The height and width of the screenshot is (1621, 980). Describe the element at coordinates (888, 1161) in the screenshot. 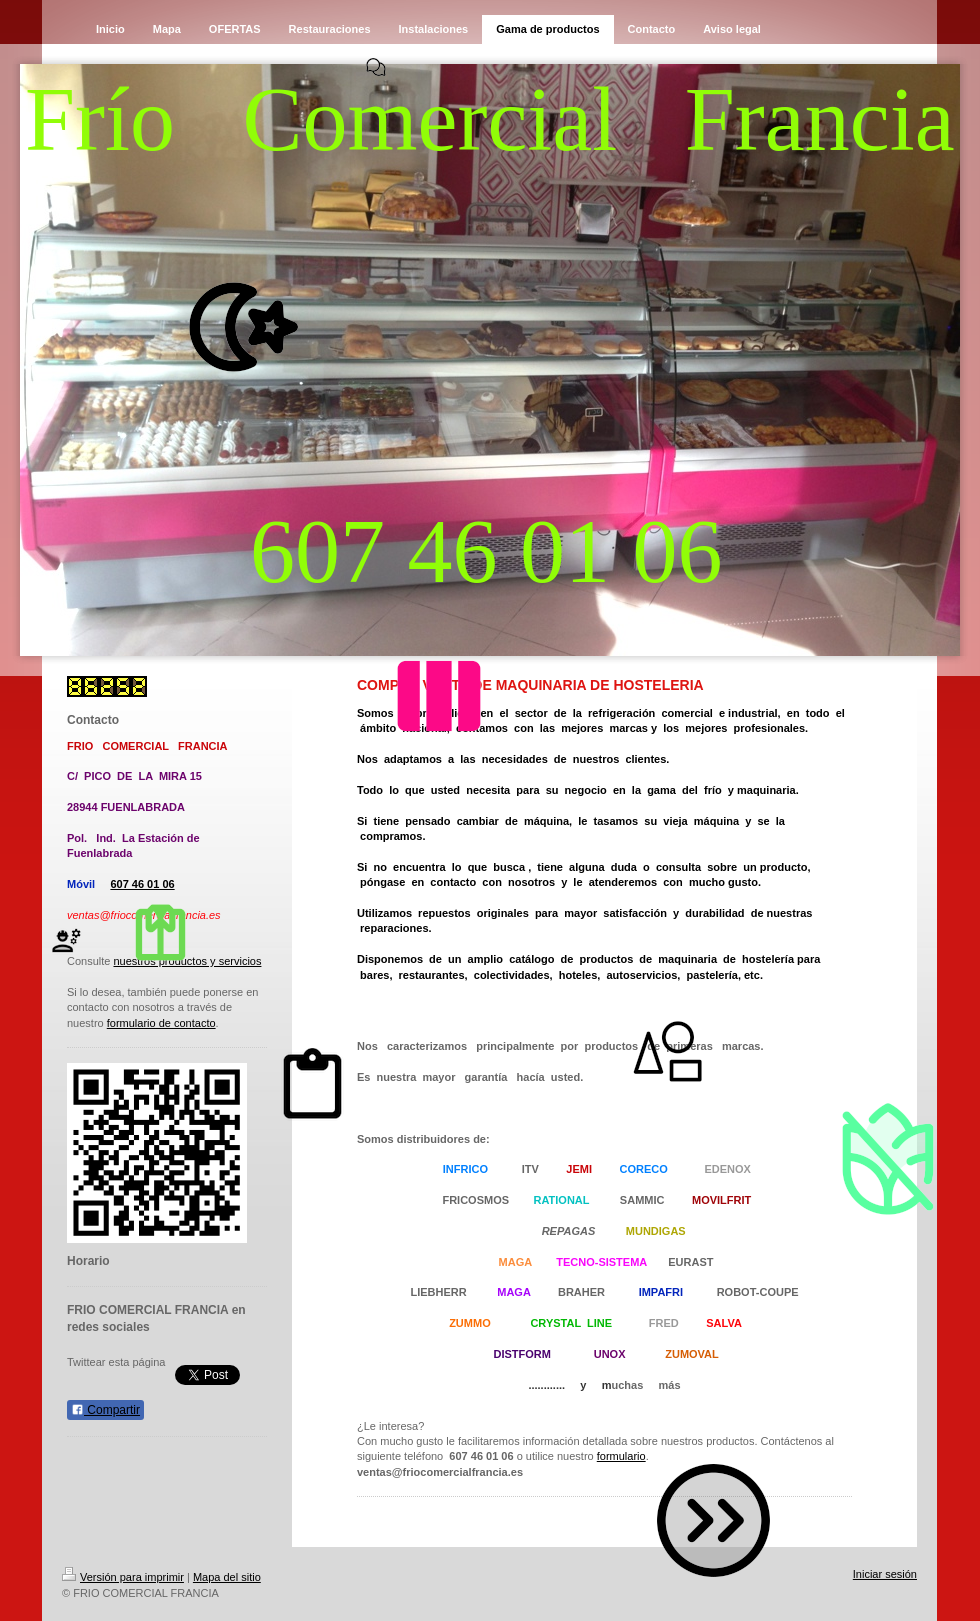

I see `indicates gluten-free or grain-free option` at that location.